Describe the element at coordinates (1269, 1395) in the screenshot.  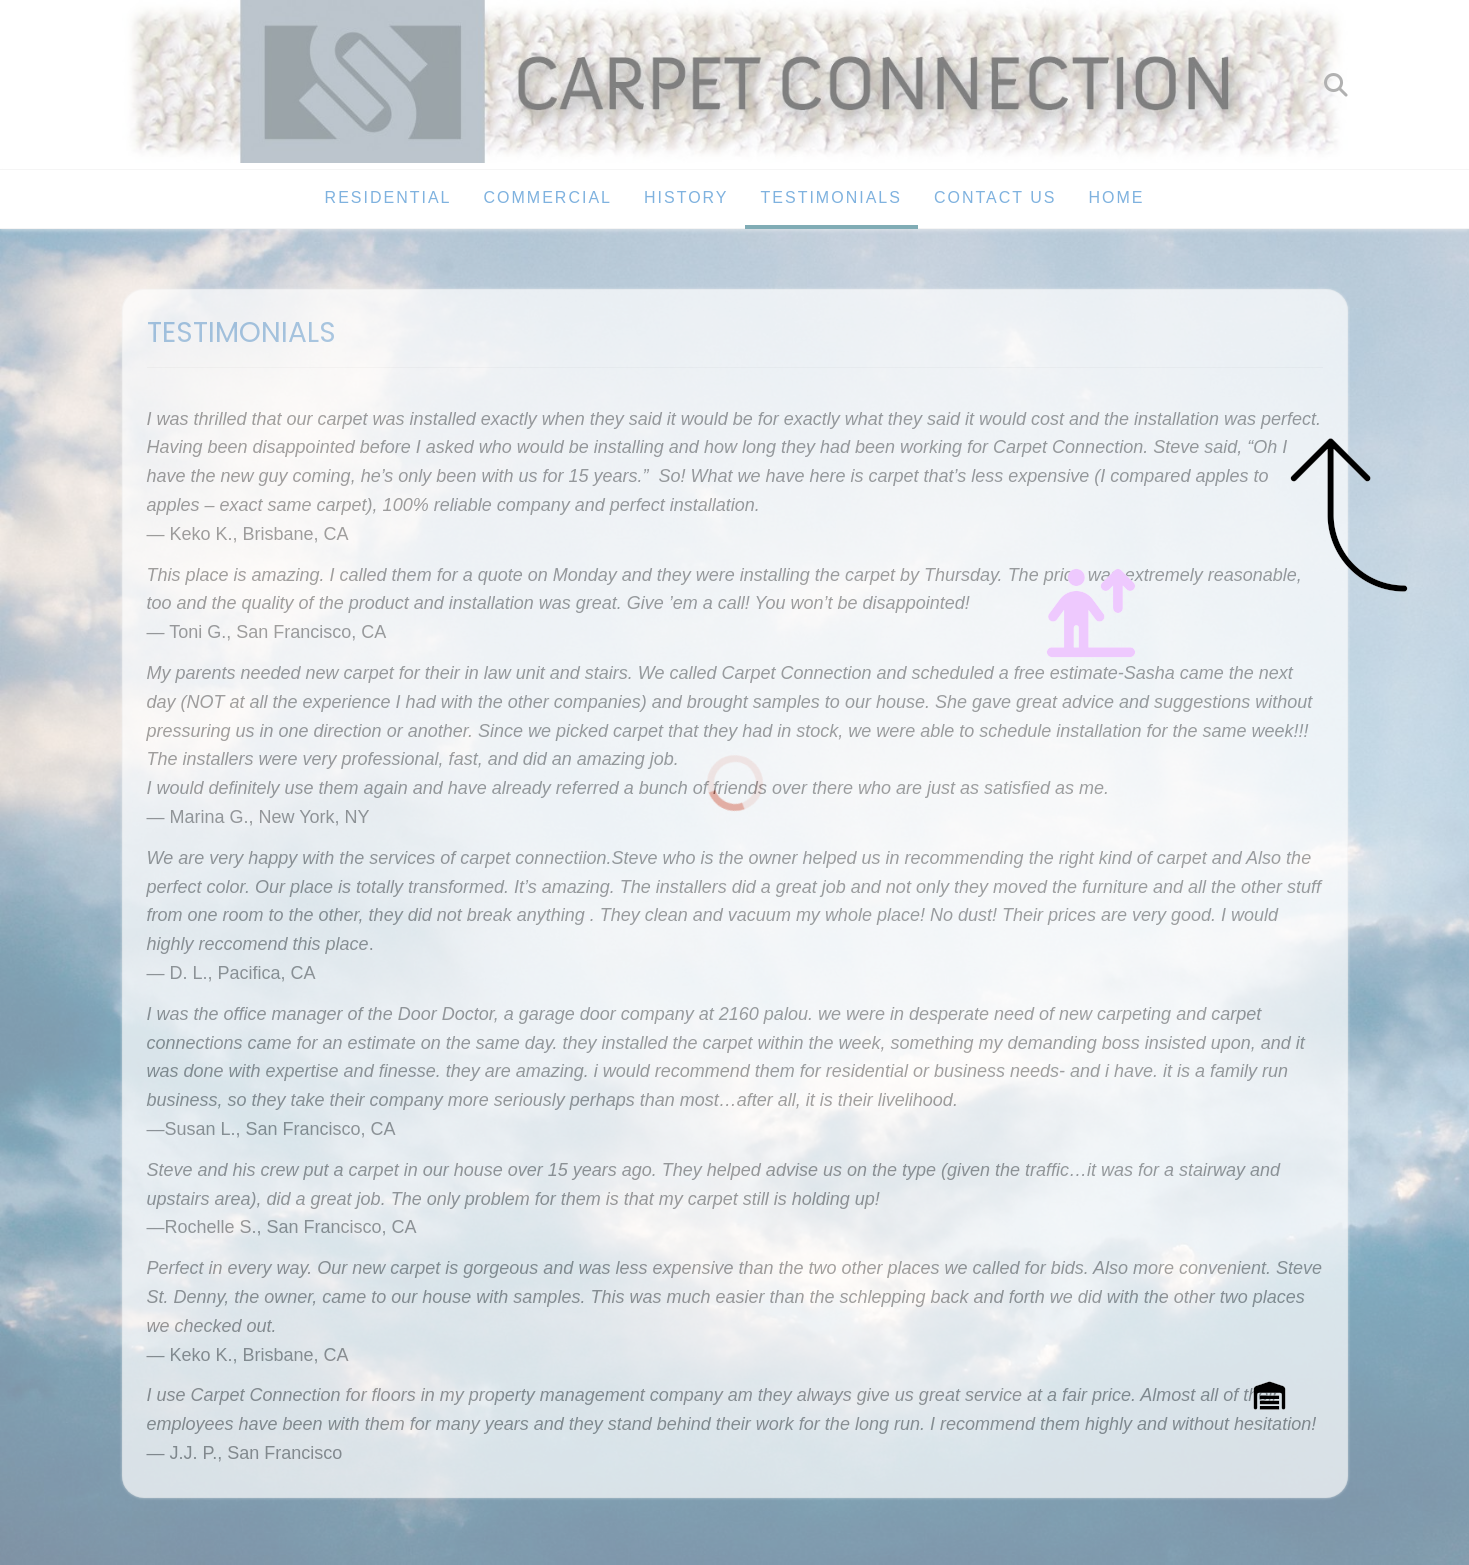
I see `access warehouse or storage inventory` at that location.